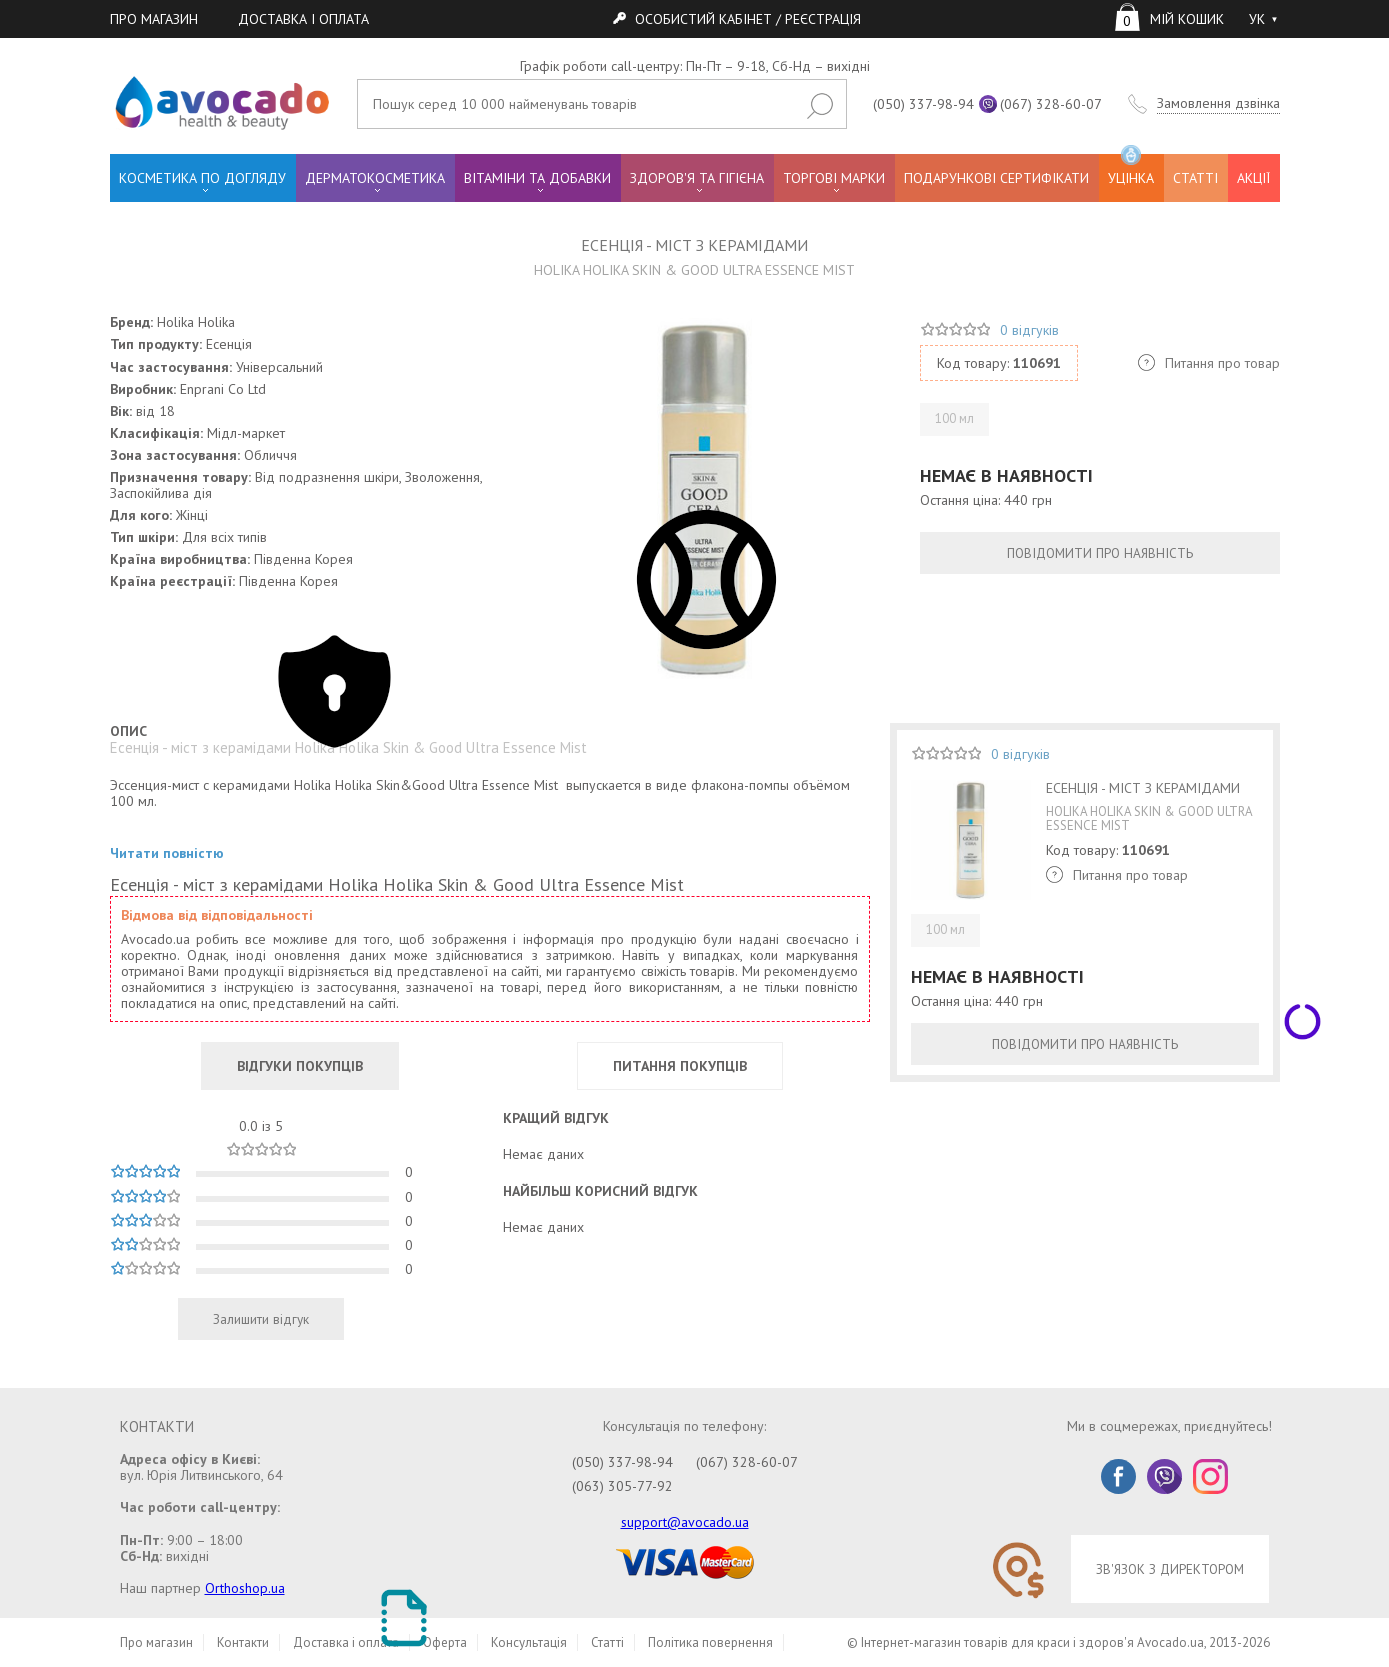  What do you see at coordinates (334, 691) in the screenshot?
I see `access security or privacy settings` at bounding box center [334, 691].